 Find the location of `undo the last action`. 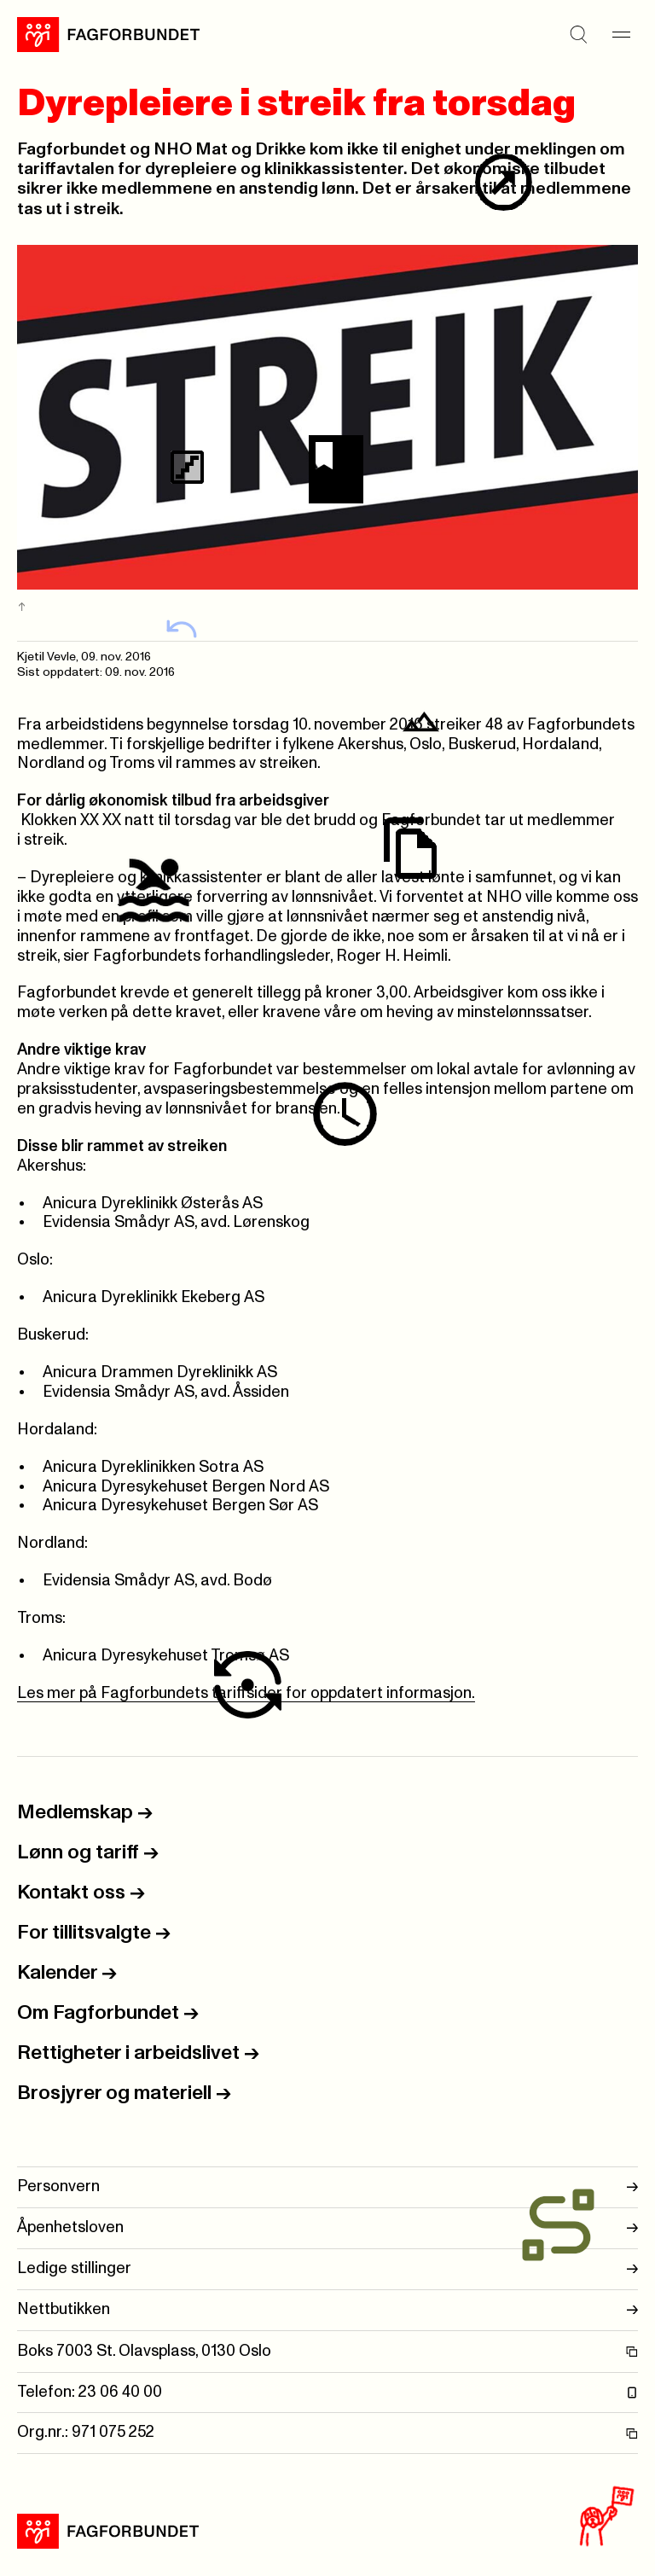

undo the last action is located at coordinates (182, 629).